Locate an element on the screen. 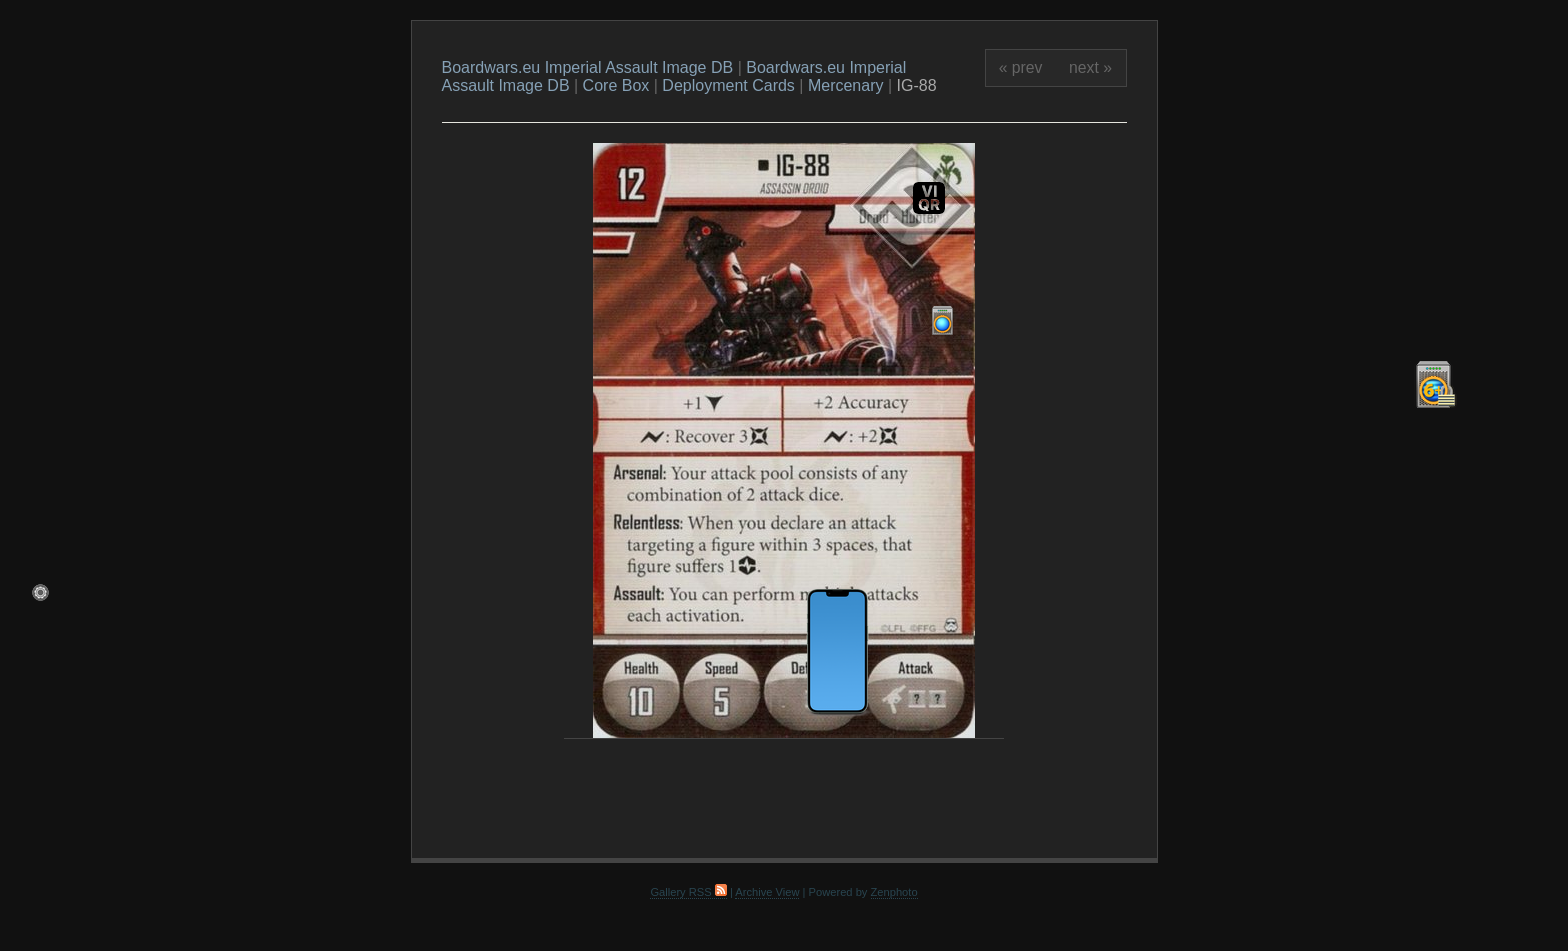  switch to Vietnamese VIQR input method is located at coordinates (929, 198).